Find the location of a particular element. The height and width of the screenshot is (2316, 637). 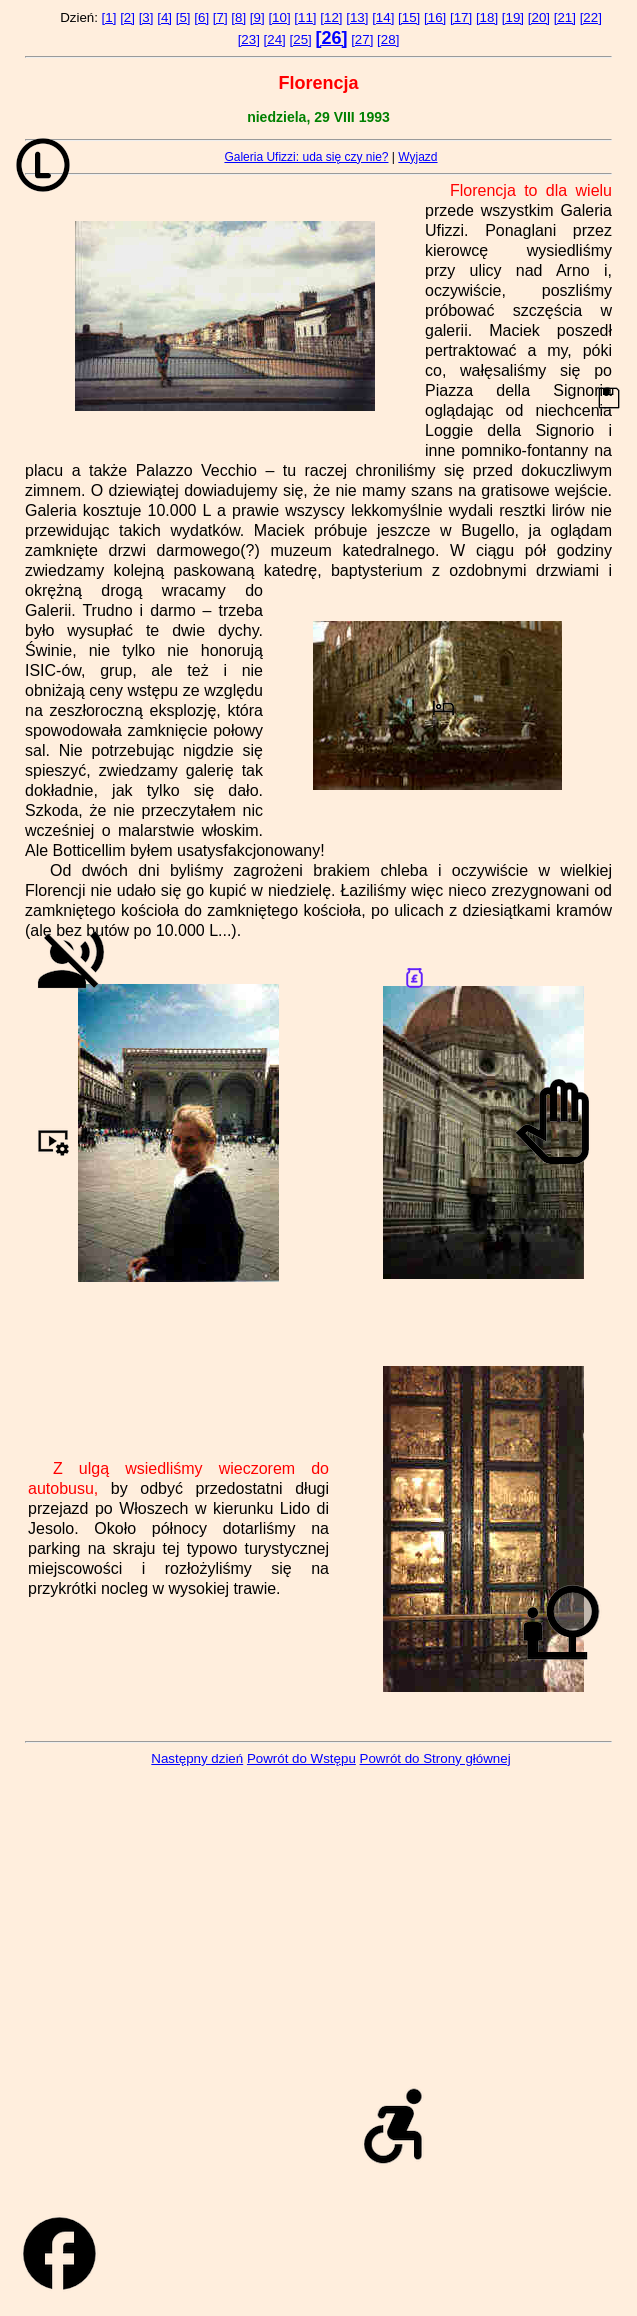

explore nature or outdoor activities is located at coordinates (561, 1622).